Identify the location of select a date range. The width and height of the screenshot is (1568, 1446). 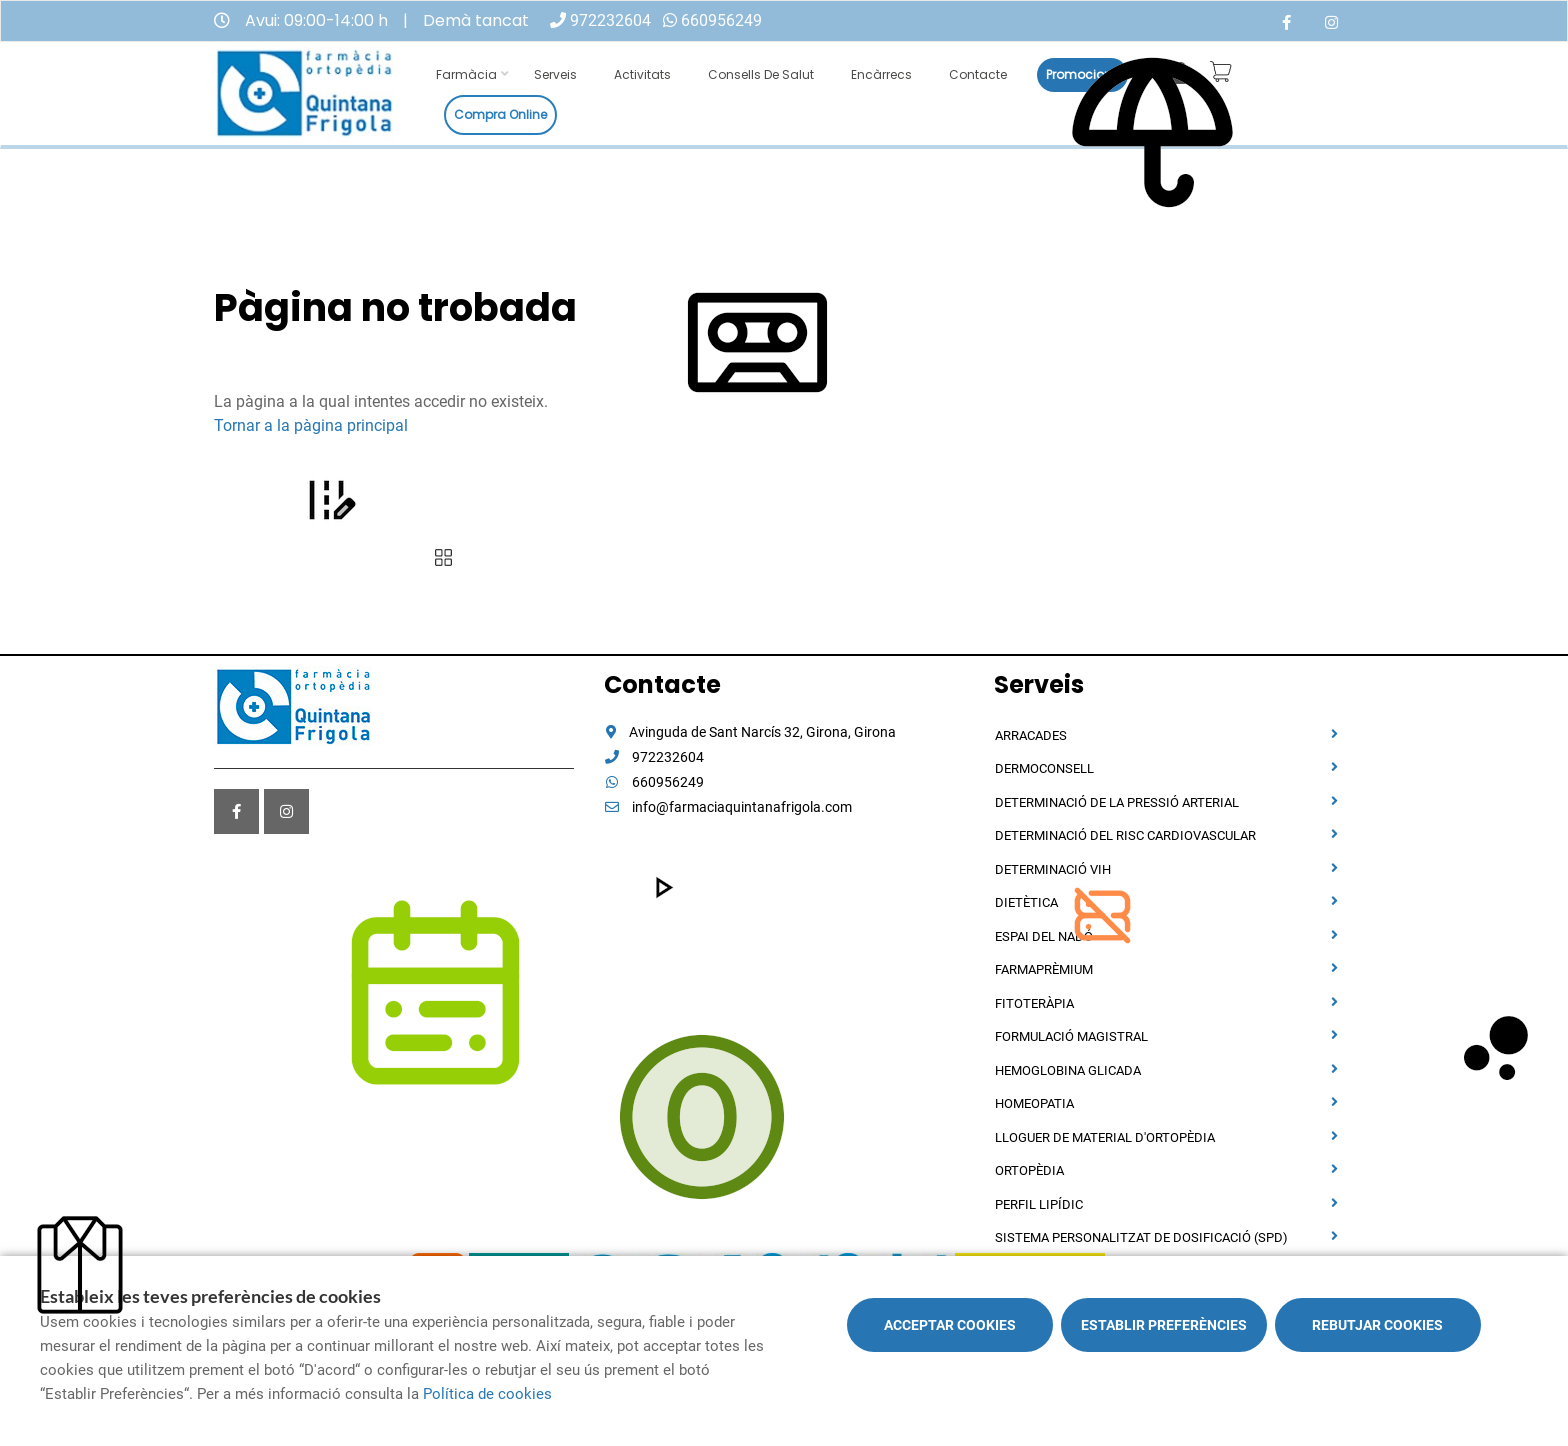
(435, 992).